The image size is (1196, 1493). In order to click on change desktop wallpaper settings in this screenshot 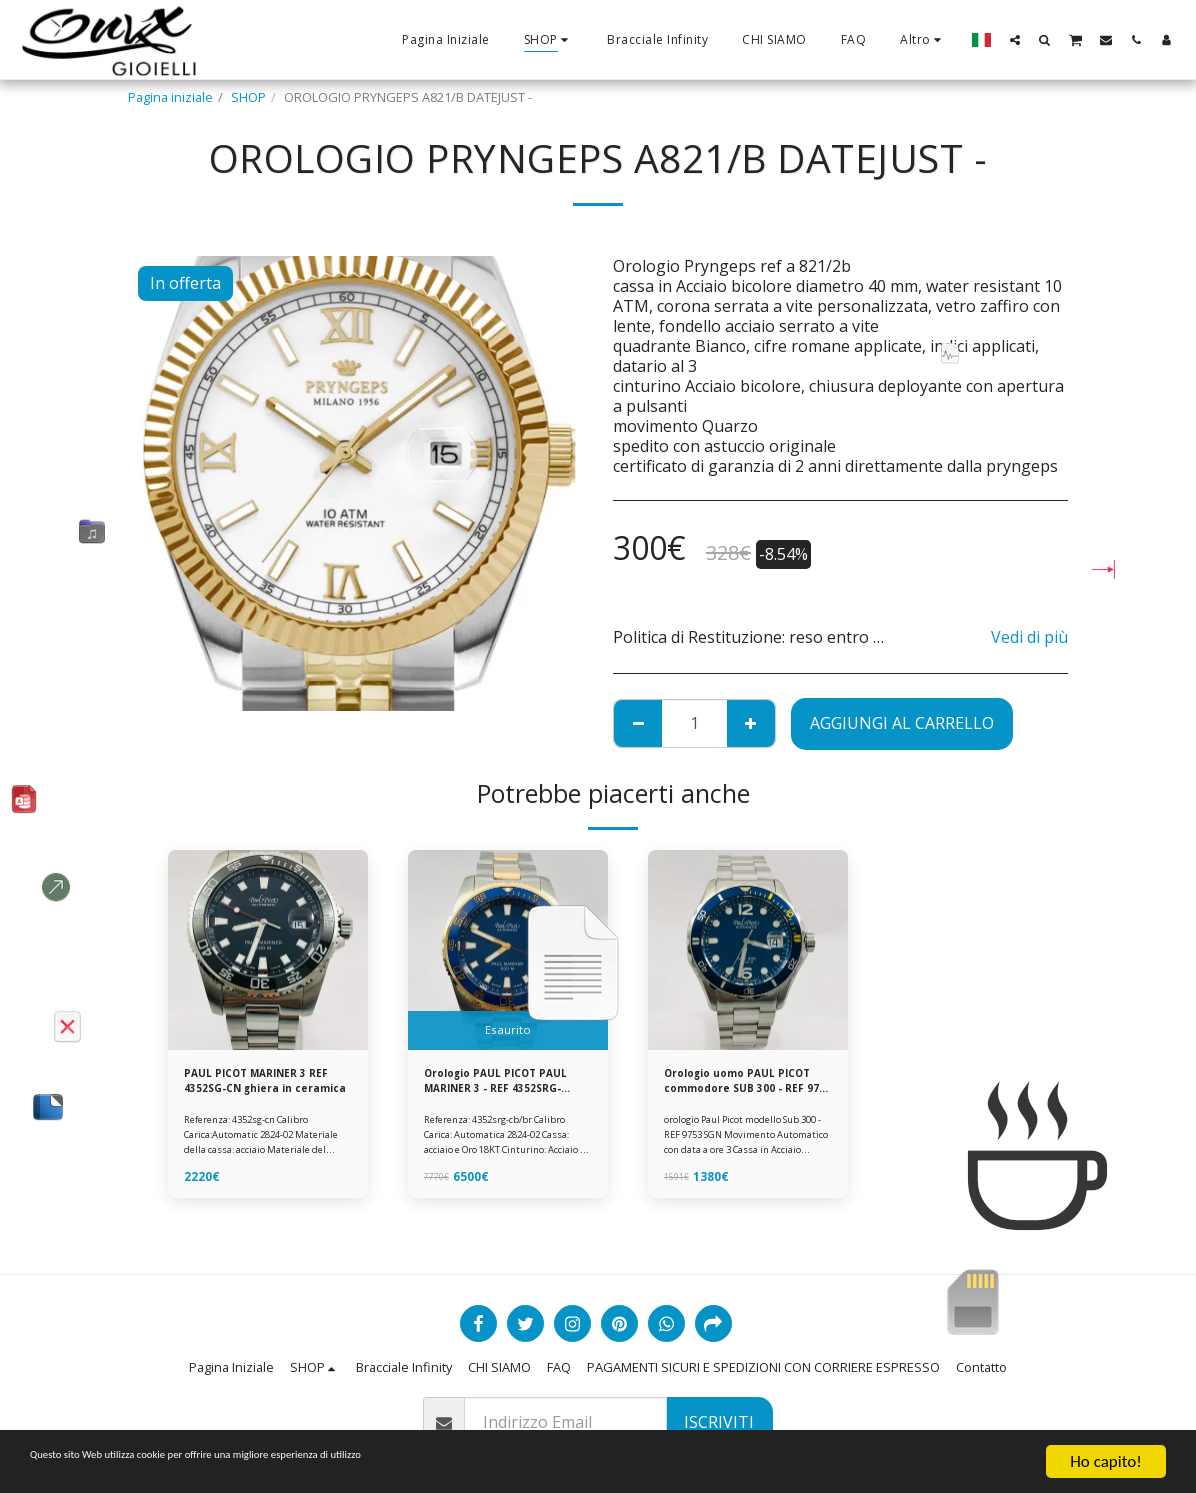, I will do `click(48, 1106)`.